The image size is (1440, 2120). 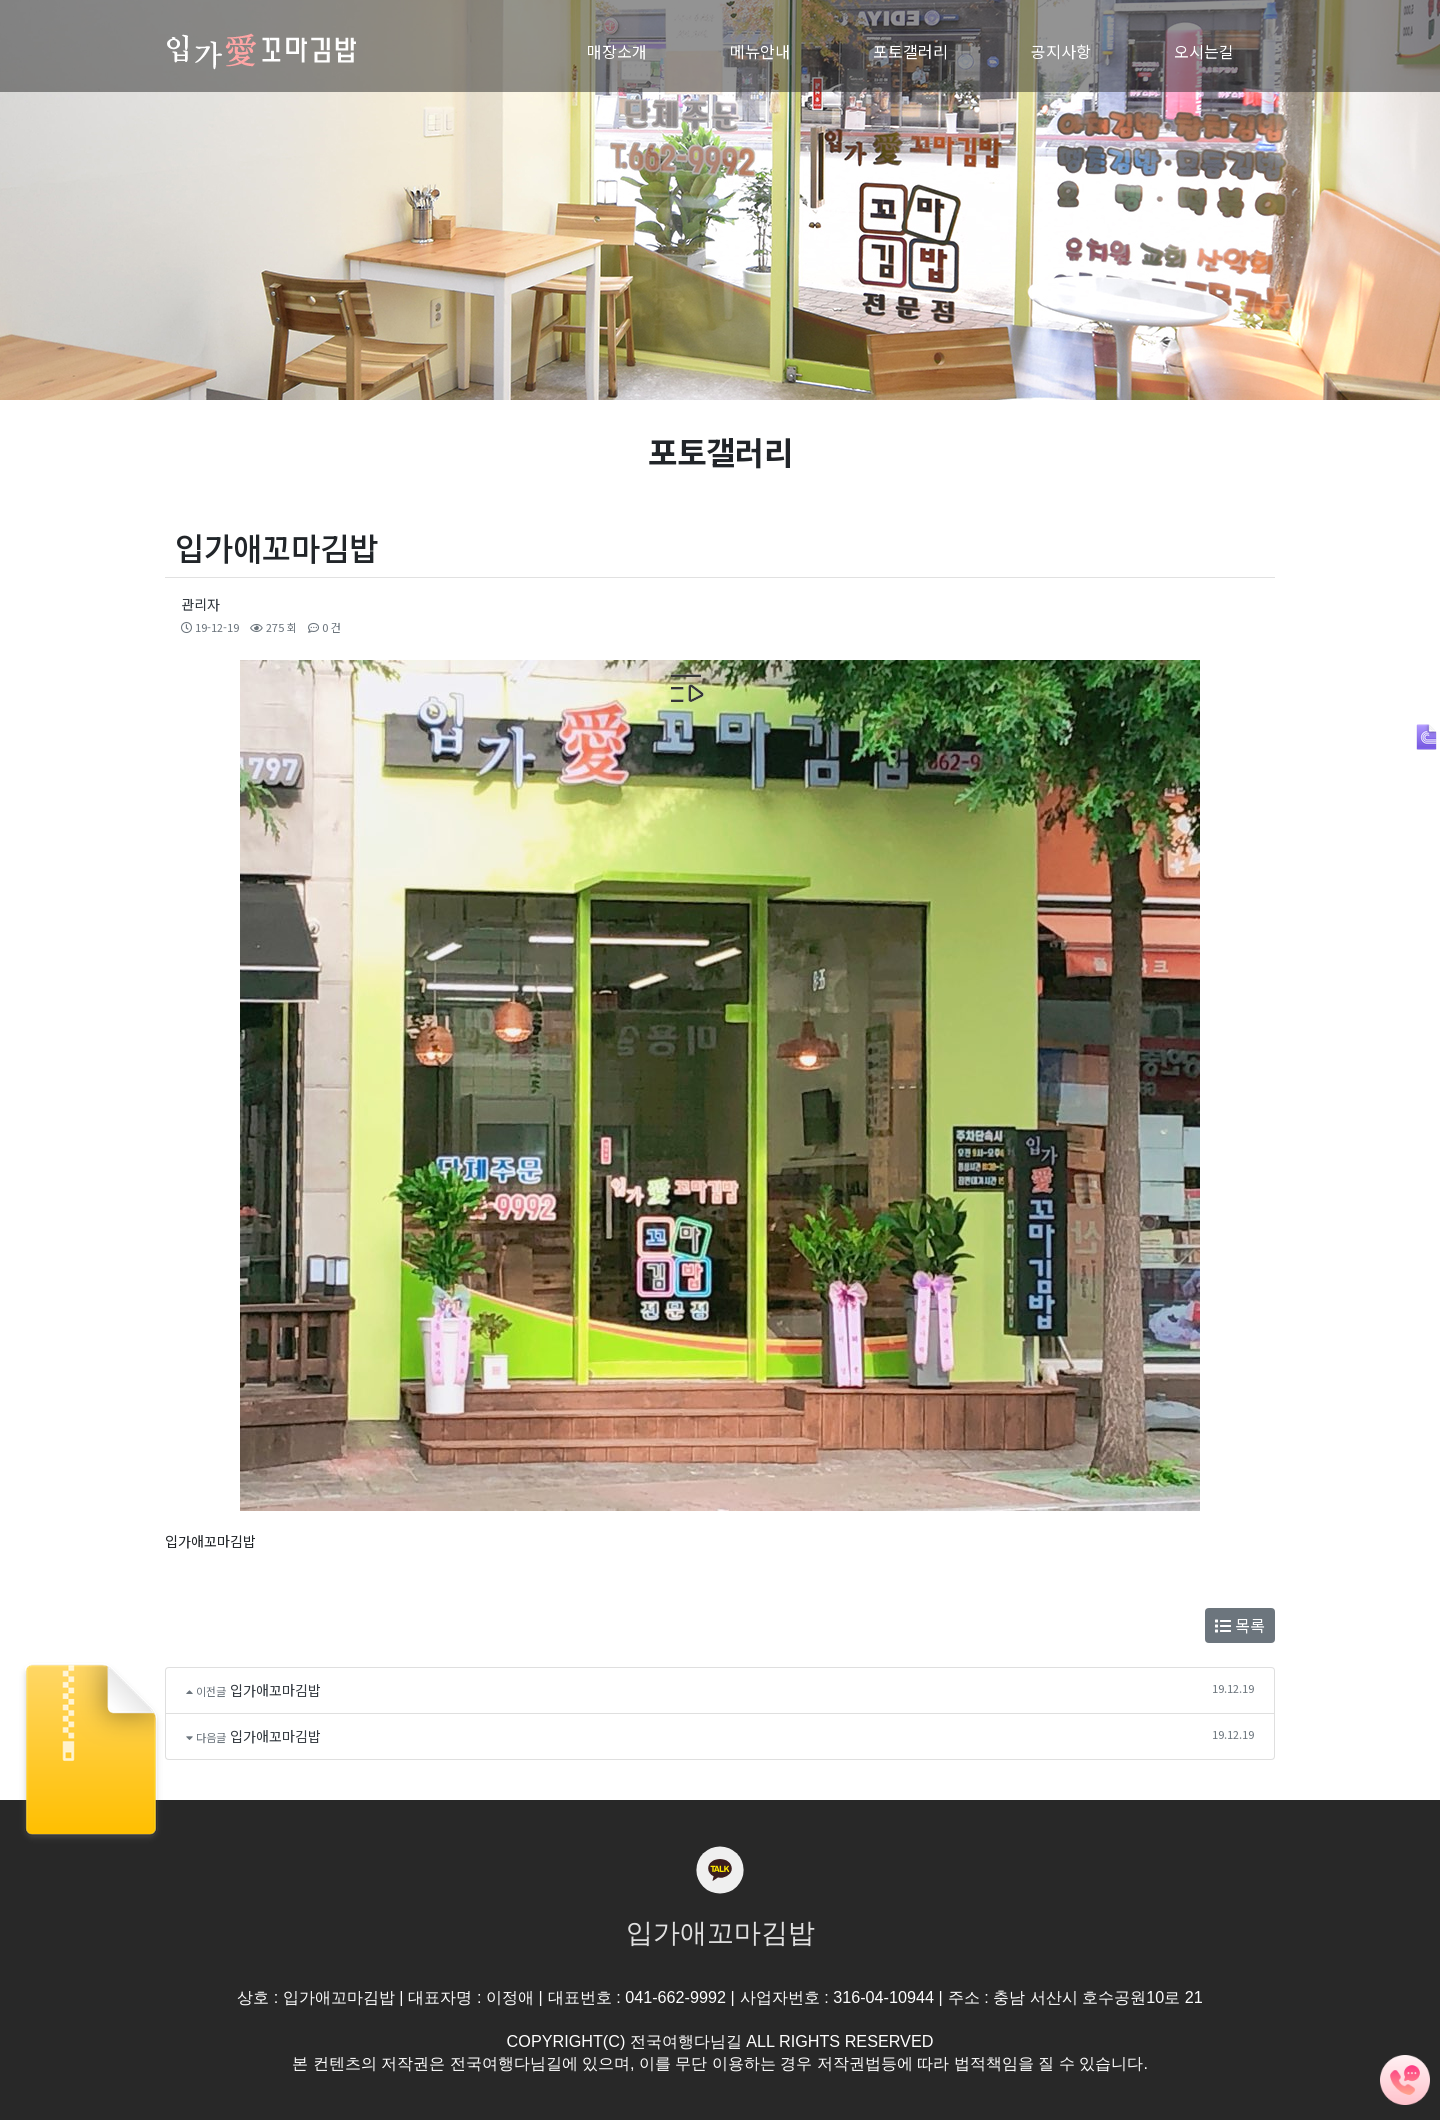 What do you see at coordinates (91, 1753) in the screenshot?
I see `a compressed gzip archive file` at bounding box center [91, 1753].